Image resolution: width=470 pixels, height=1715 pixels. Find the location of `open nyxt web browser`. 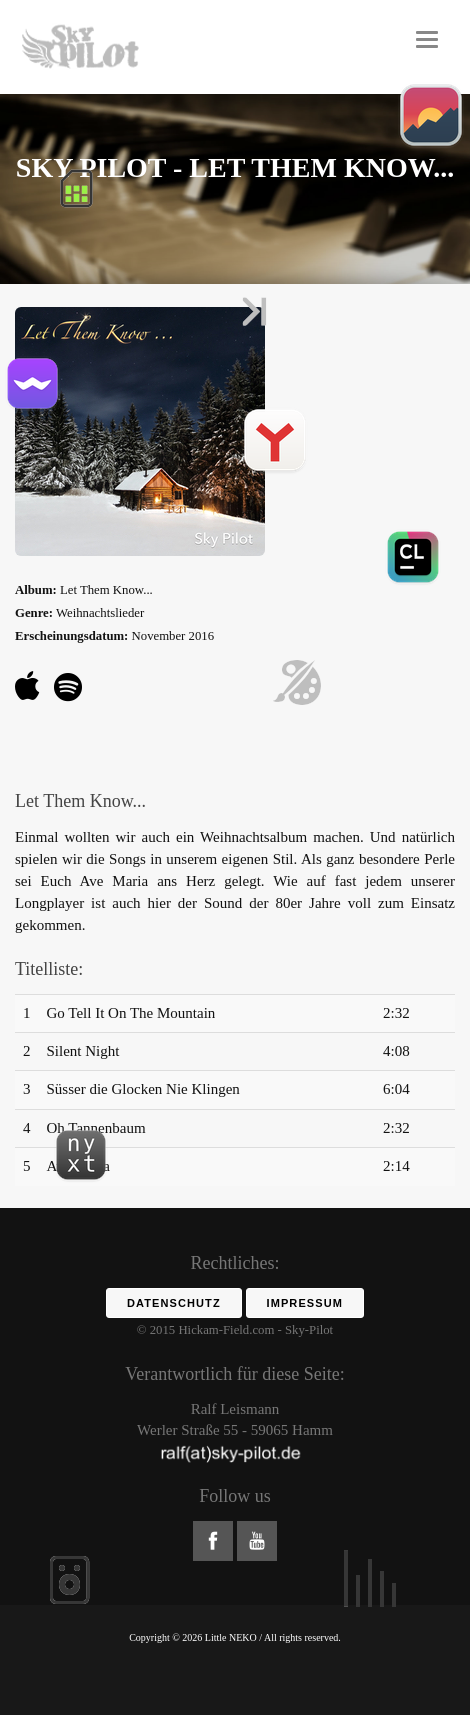

open nyxt web browser is located at coordinates (81, 1155).